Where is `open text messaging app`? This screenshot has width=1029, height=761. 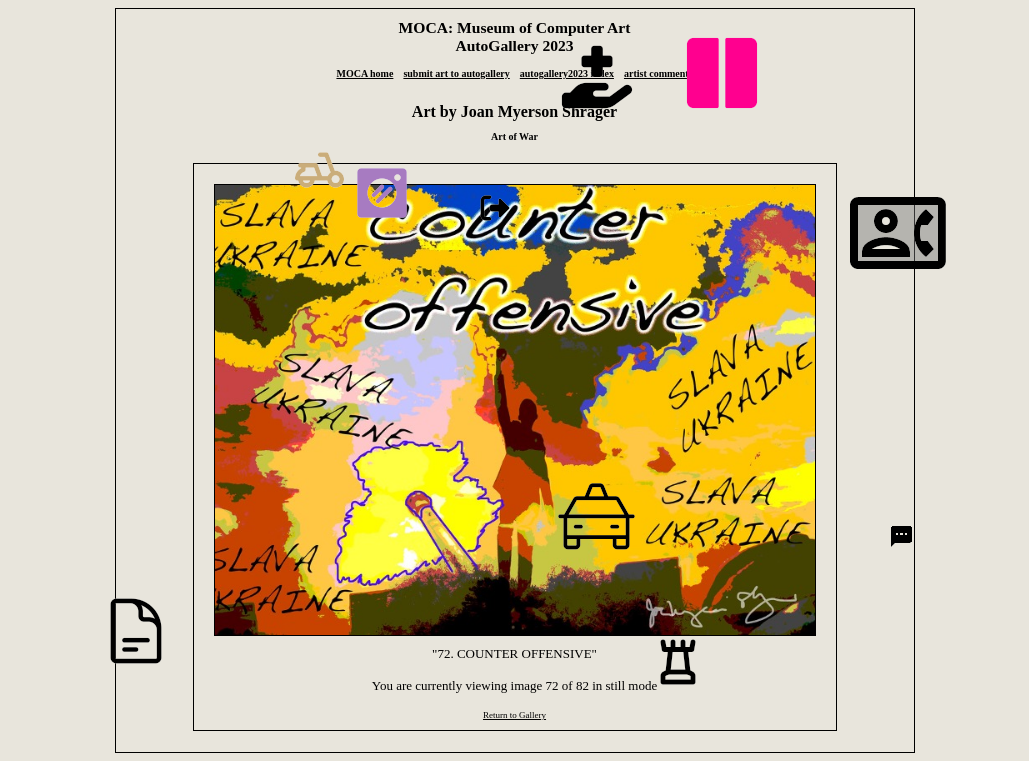
open text messaging app is located at coordinates (901, 536).